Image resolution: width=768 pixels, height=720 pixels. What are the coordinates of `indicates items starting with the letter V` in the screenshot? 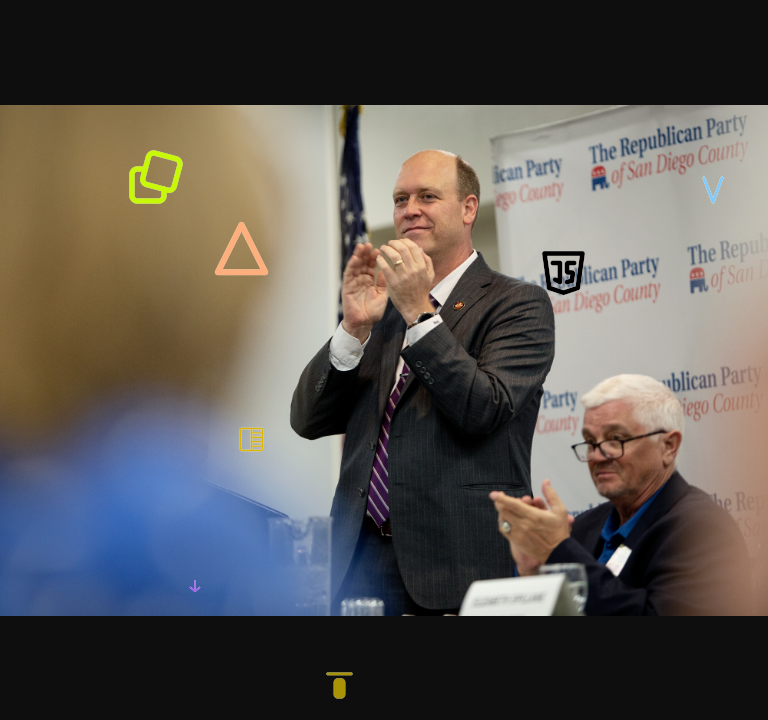 It's located at (713, 190).